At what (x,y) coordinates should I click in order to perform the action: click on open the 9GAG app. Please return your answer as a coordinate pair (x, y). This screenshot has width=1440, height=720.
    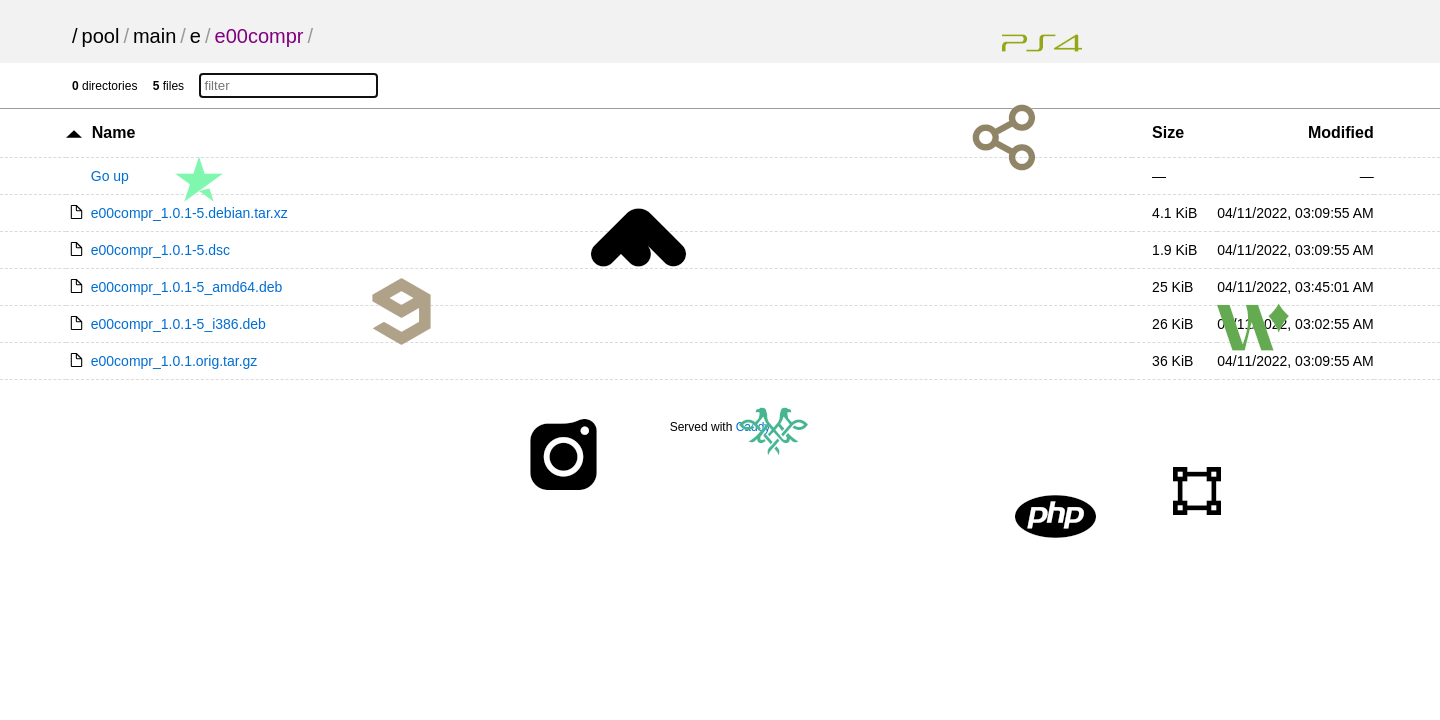
    Looking at the image, I should click on (401, 311).